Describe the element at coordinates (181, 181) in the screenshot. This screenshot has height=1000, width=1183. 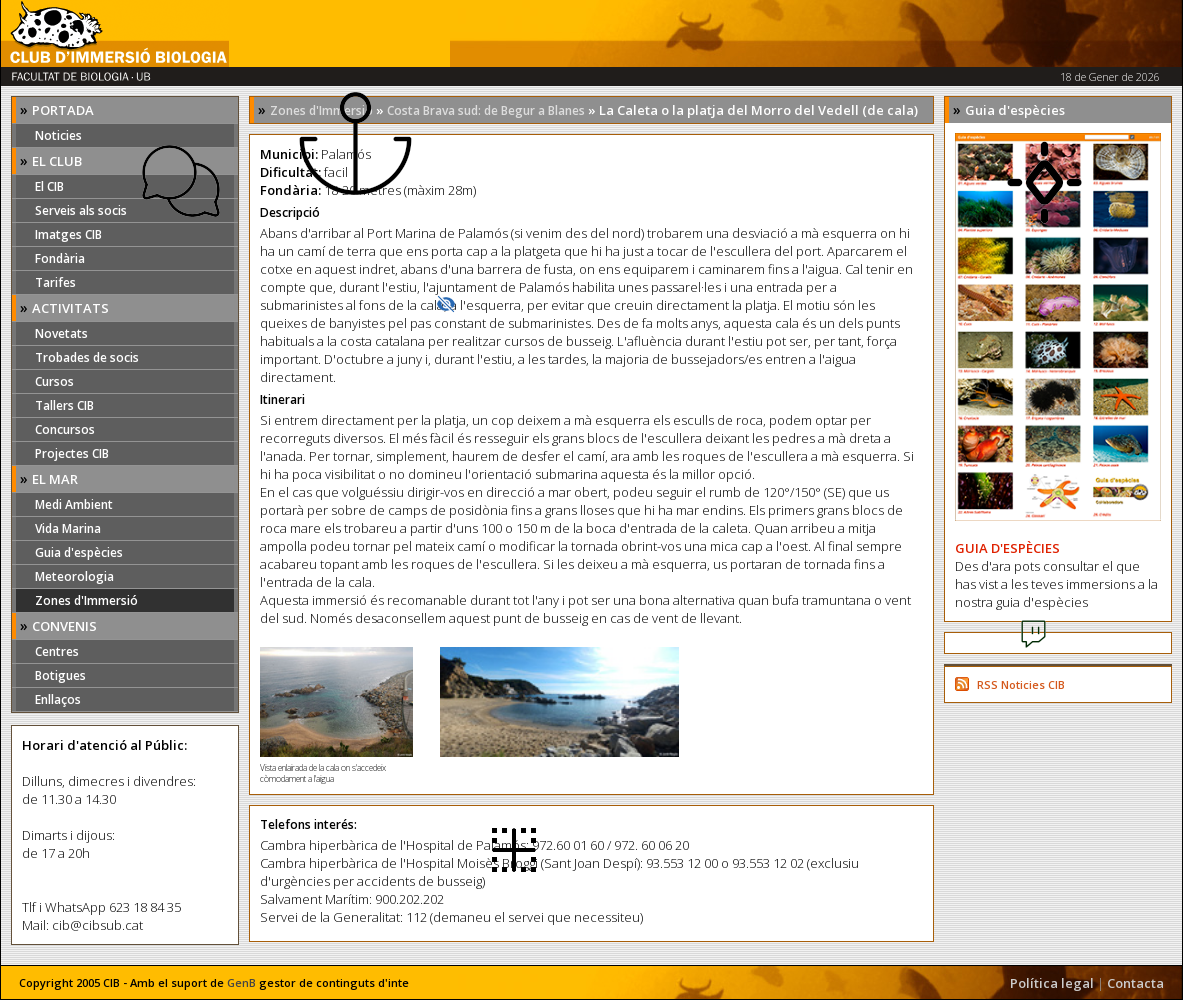
I see `open chat or messaging` at that location.